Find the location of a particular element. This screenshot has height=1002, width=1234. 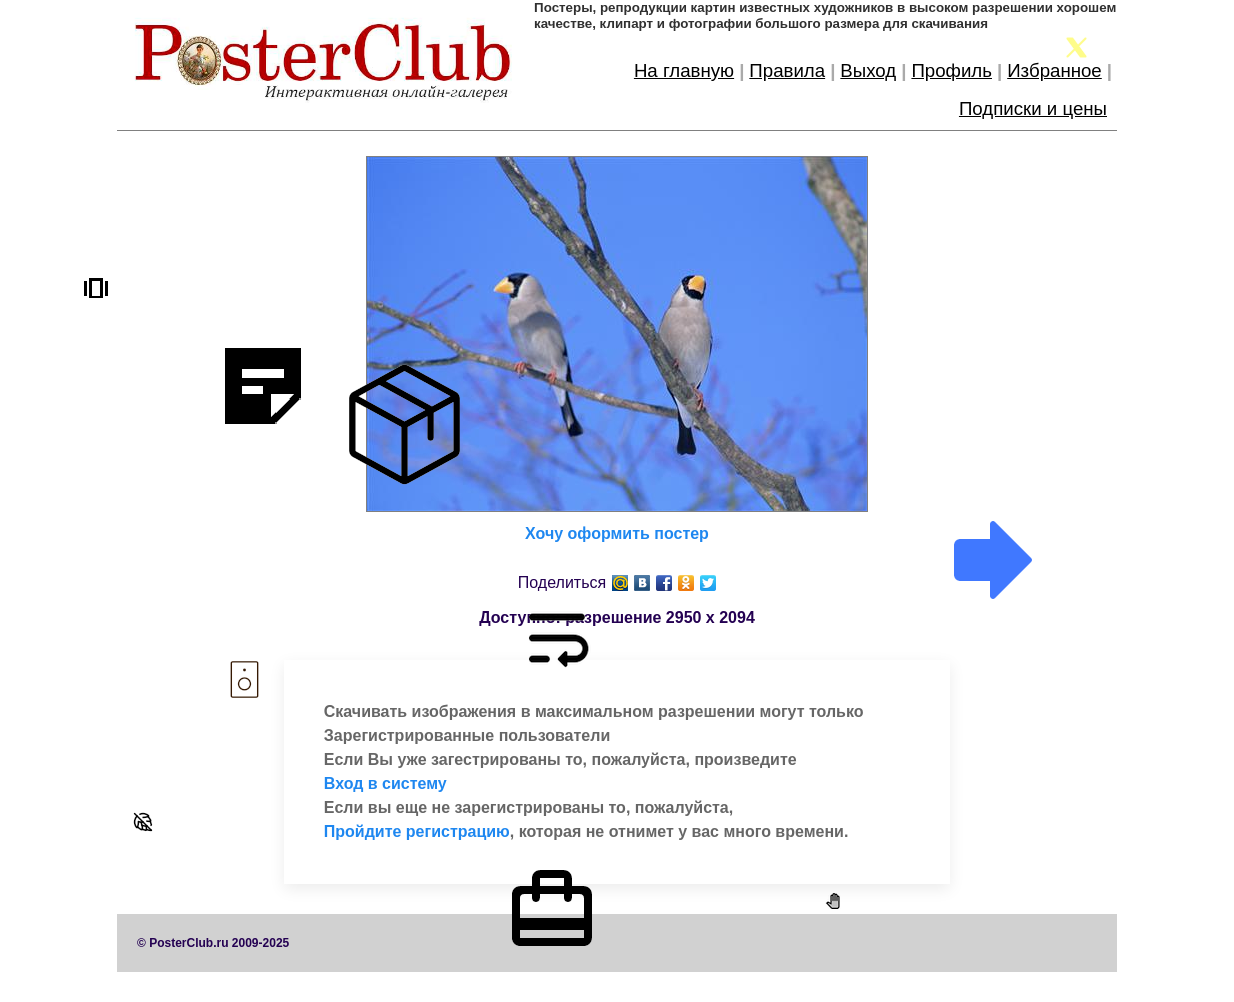

disable hop or jump animation is located at coordinates (143, 822).